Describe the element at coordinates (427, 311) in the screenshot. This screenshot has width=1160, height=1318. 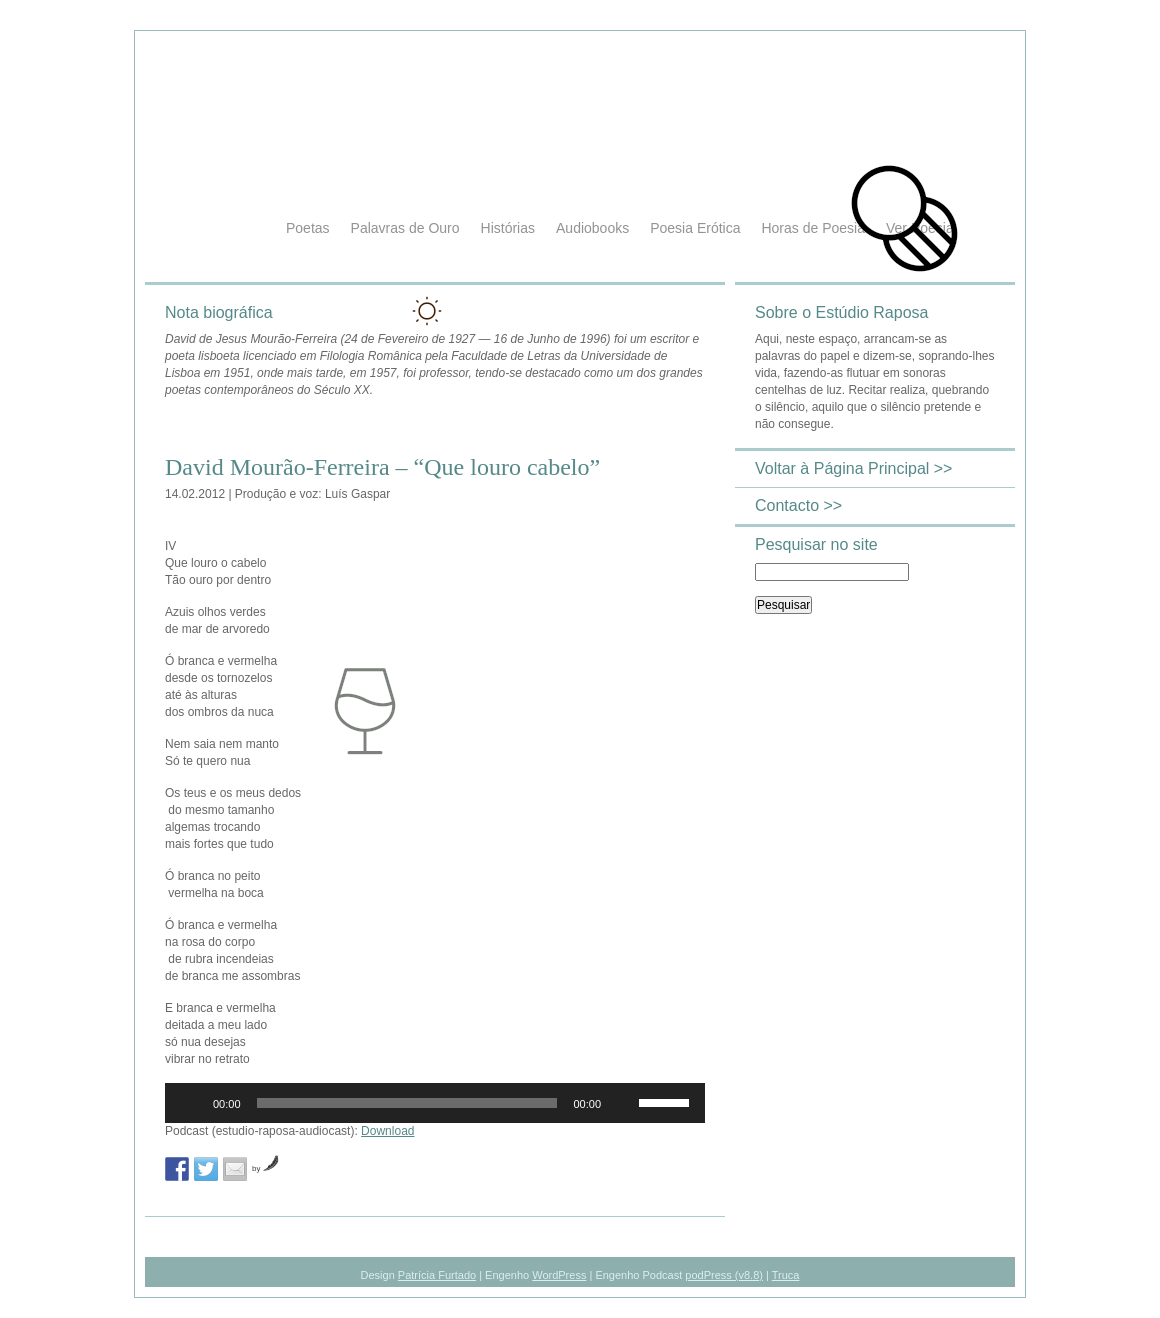
I see `reduce screen brightness` at that location.